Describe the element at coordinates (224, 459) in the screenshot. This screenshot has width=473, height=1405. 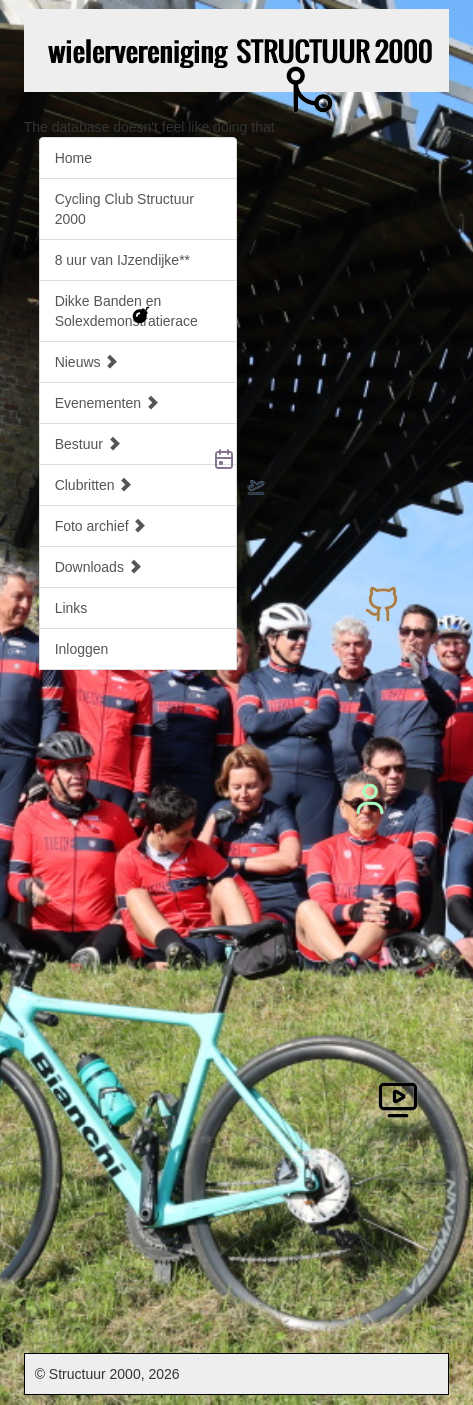
I see `view or add a calendar event` at that location.